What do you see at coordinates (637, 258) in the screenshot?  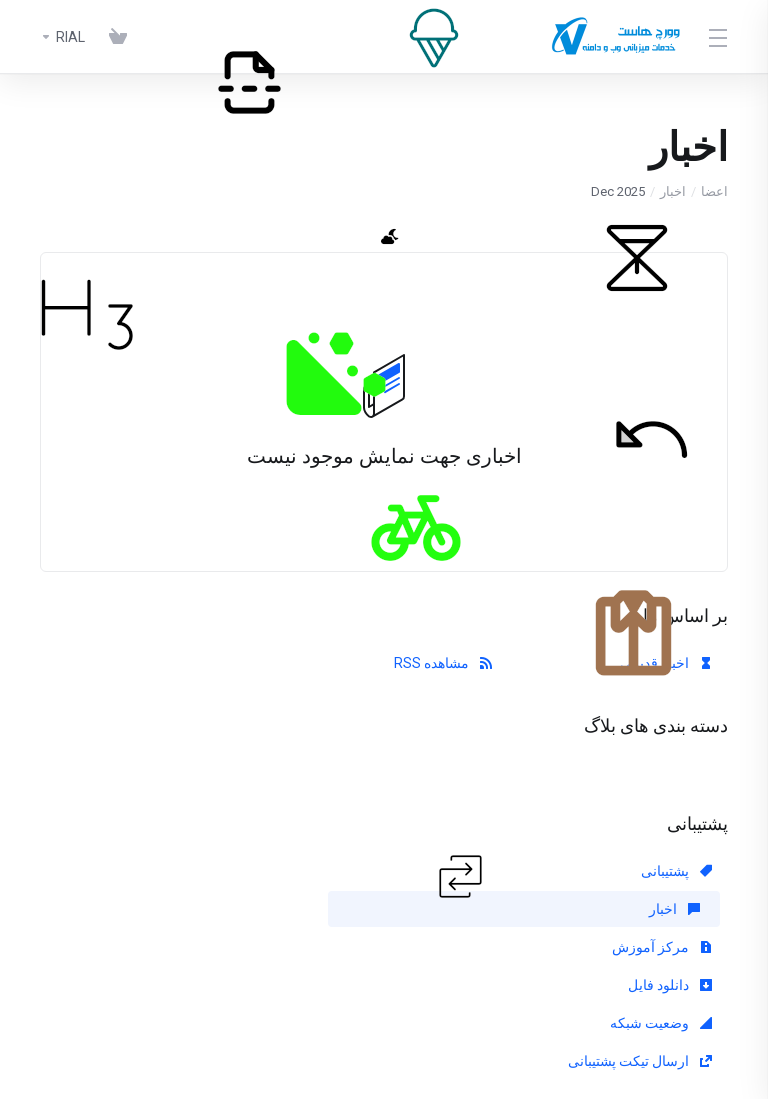 I see `indicates a process is in progress` at bounding box center [637, 258].